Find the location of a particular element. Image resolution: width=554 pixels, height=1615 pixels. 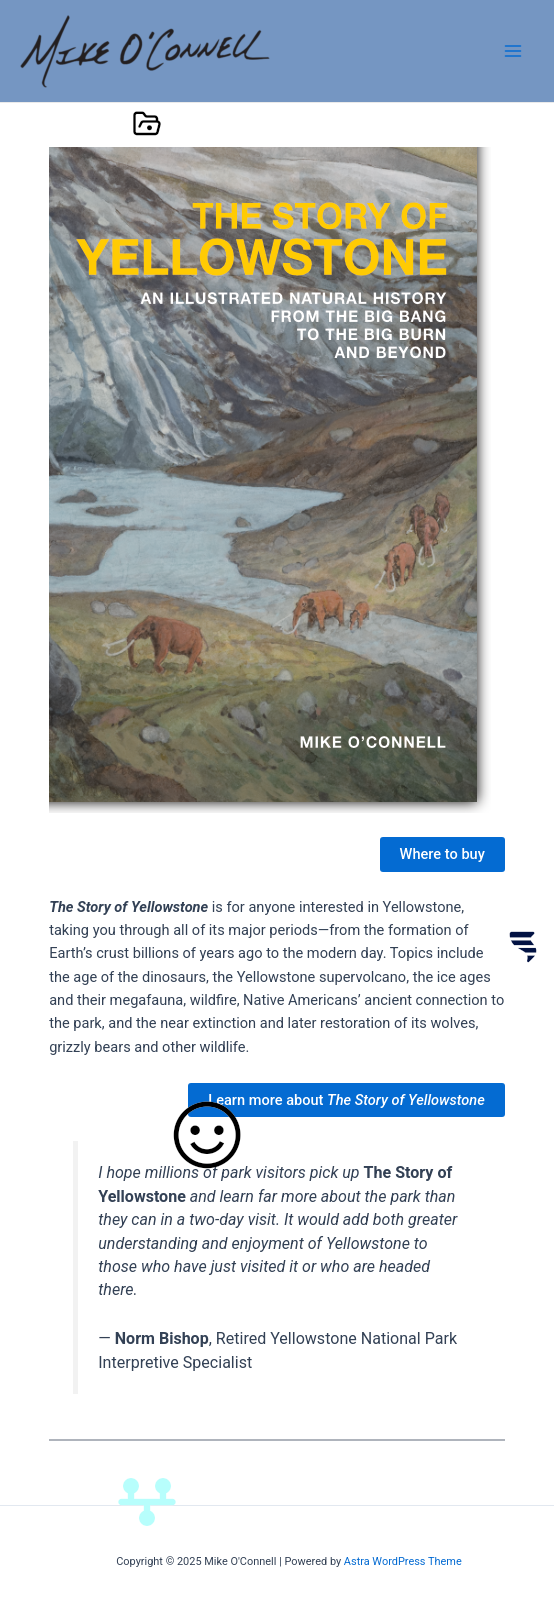

insert an emoji or emoticon is located at coordinates (207, 1135).